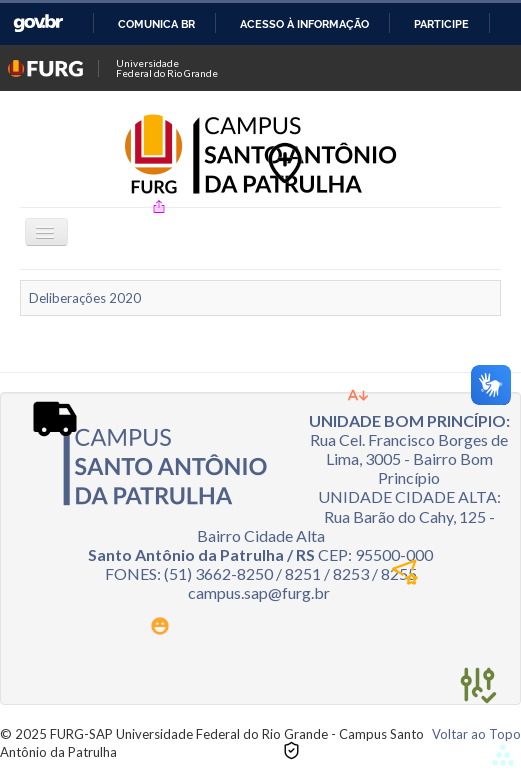 The image size is (521, 770). Describe the element at coordinates (55, 419) in the screenshot. I see `track your delivery status` at that location.